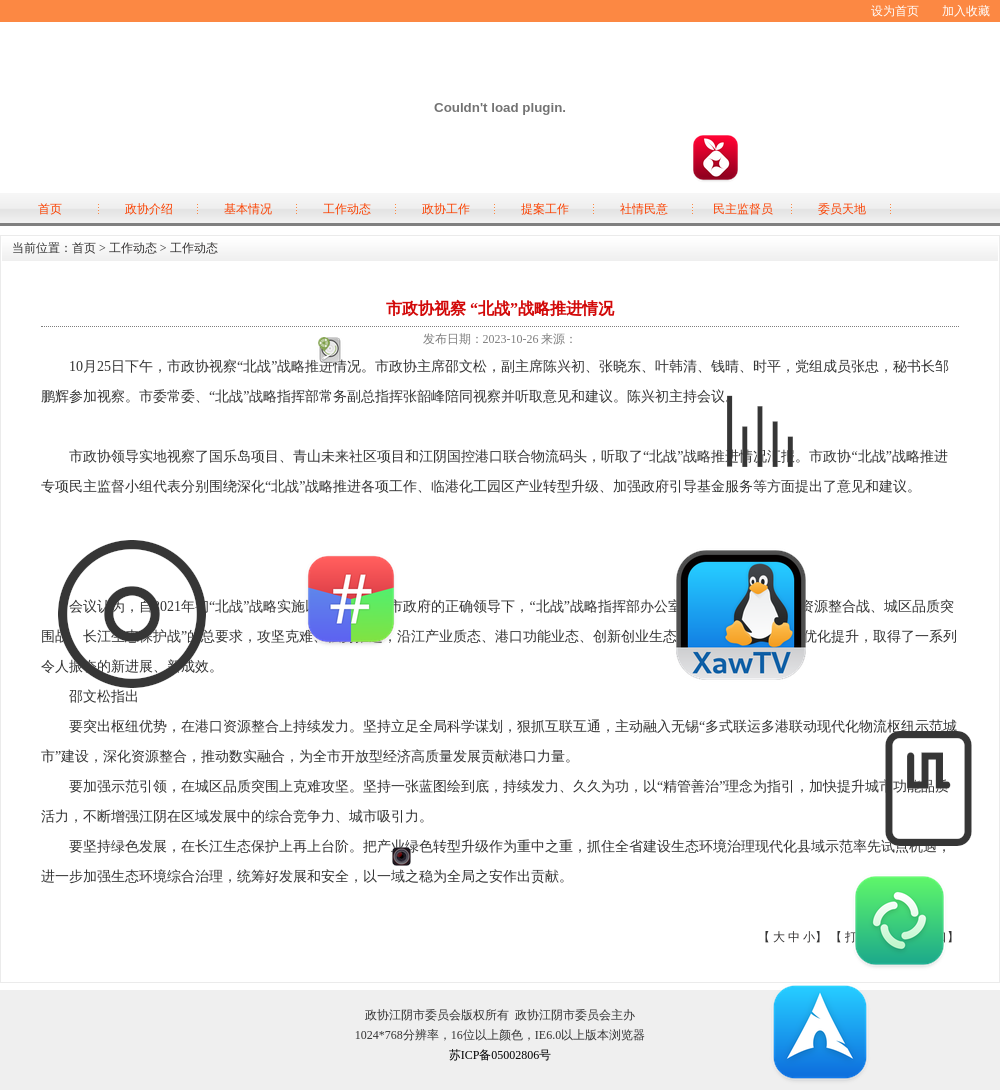  What do you see at coordinates (132, 614) in the screenshot?
I see `indicates optical media such as a CD or DVD` at bounding box center [132, 614].